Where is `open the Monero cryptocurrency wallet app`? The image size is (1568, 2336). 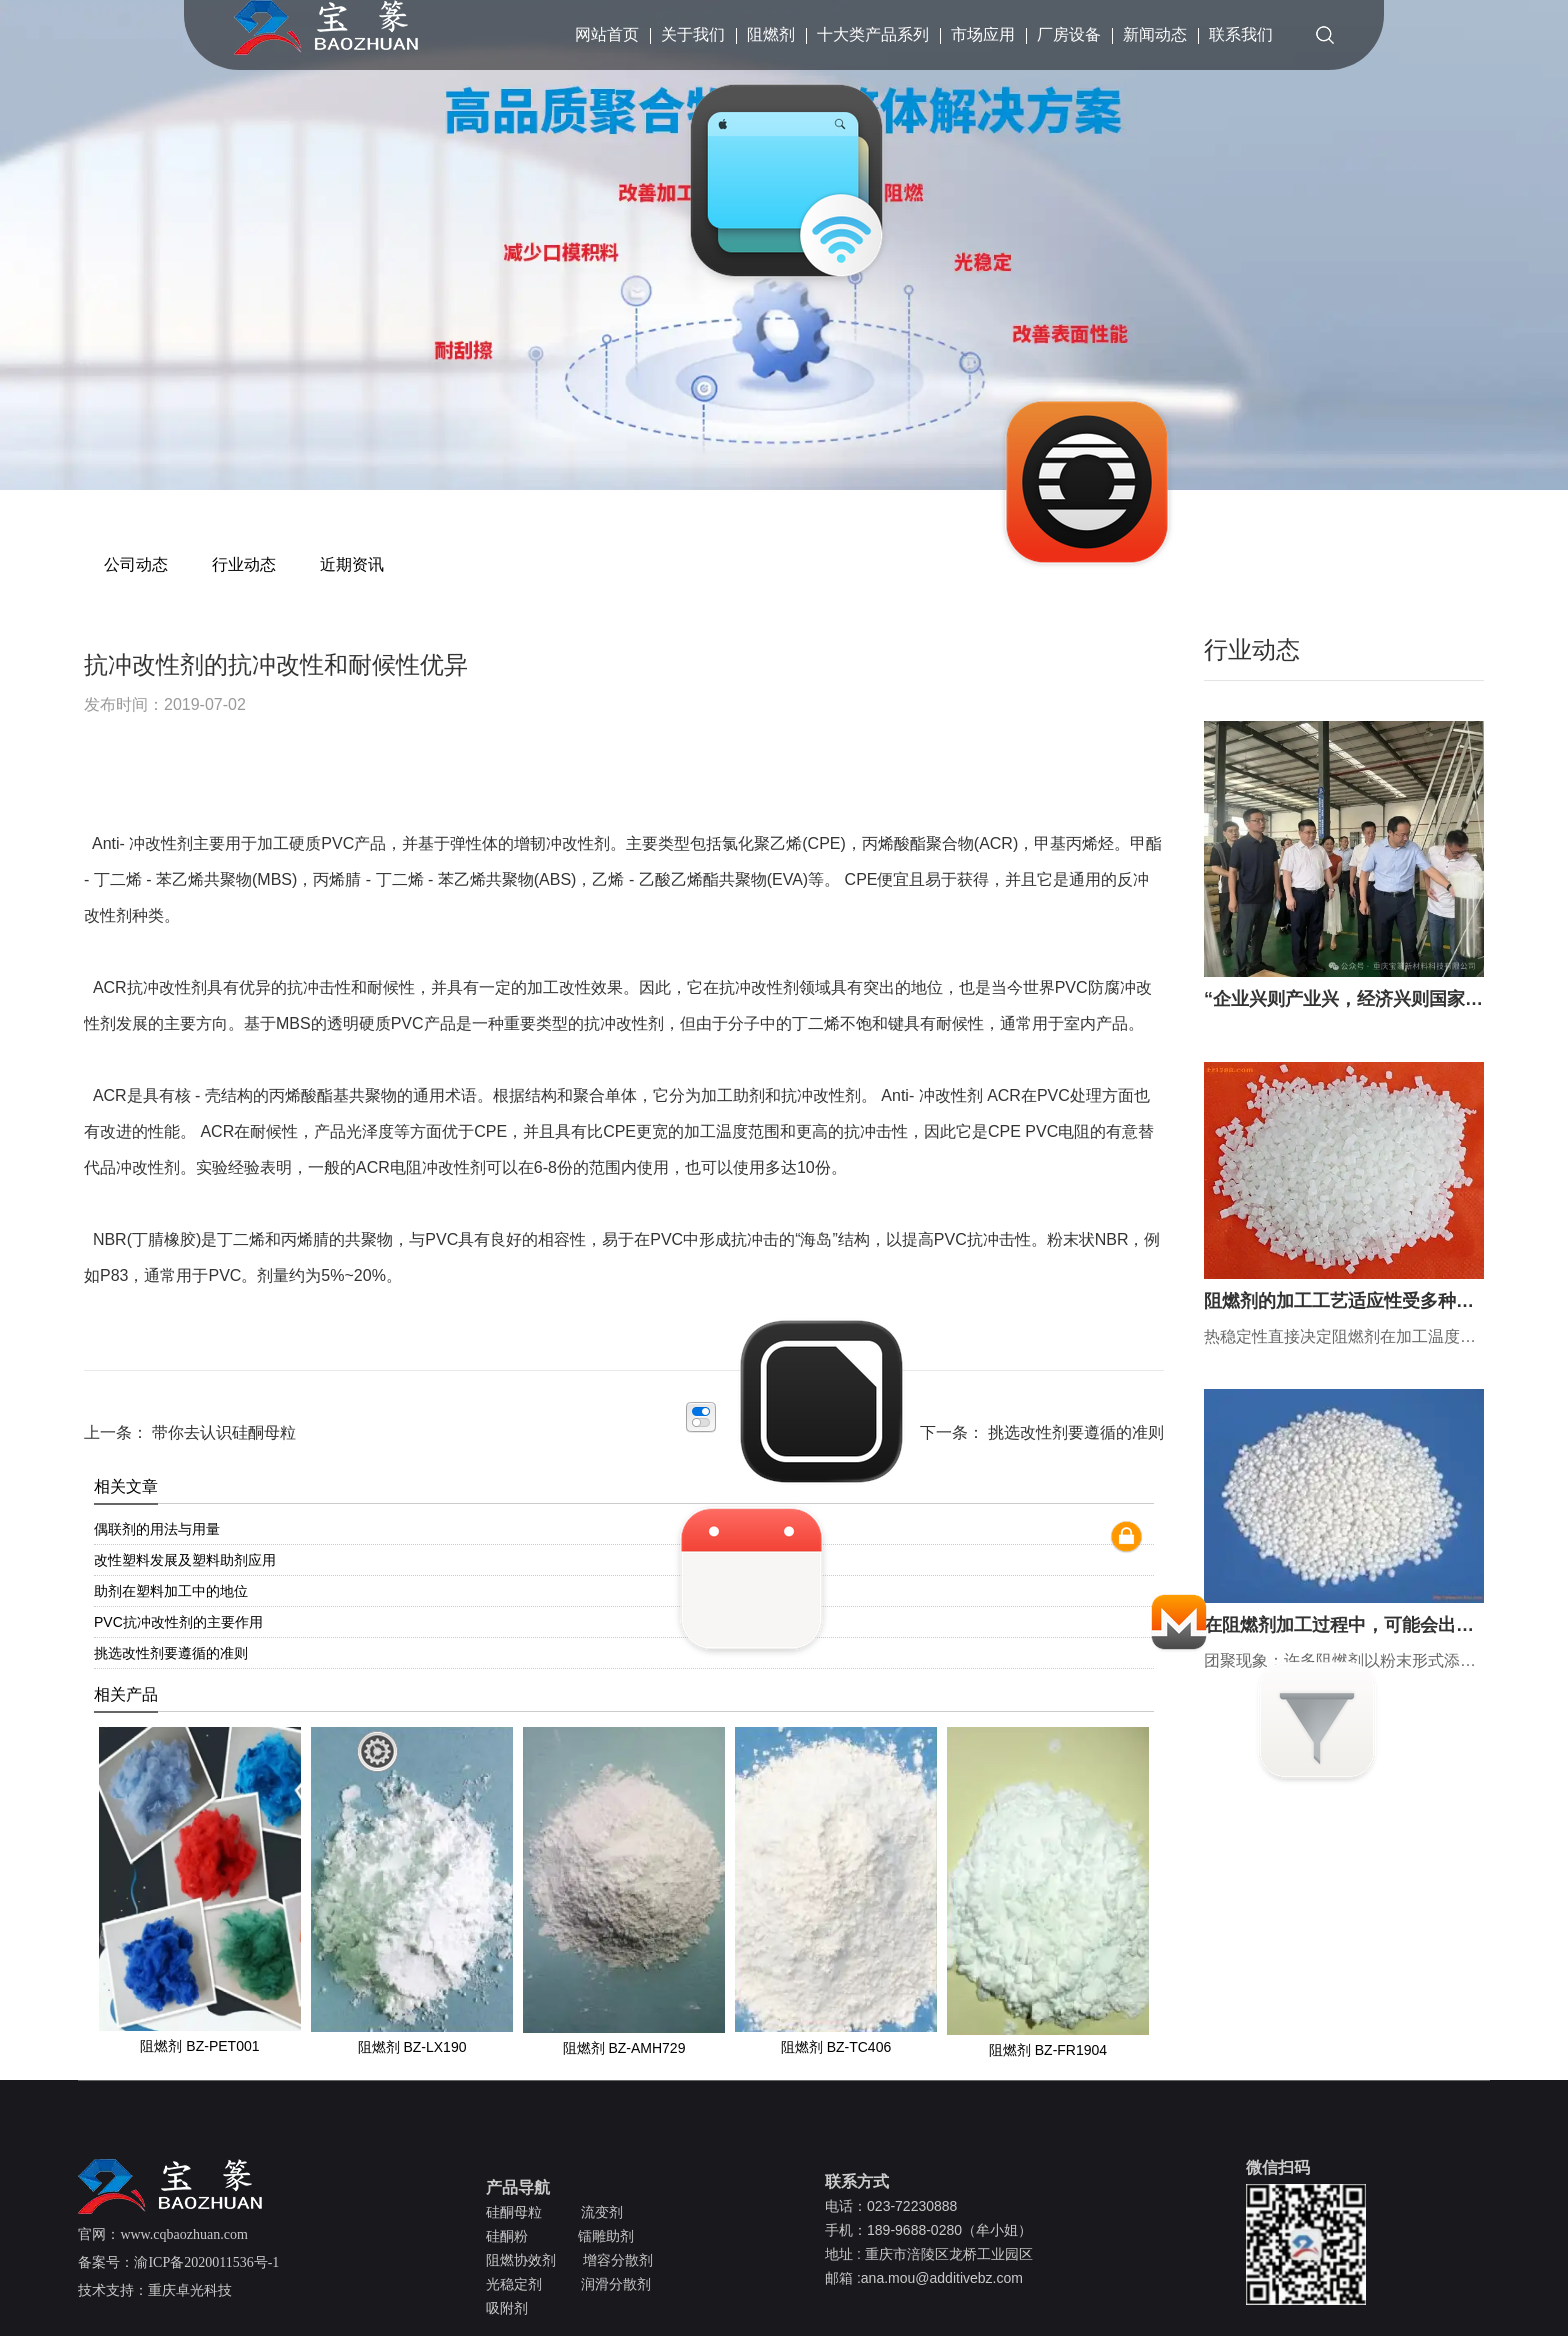 open the Monero cryptocurrency wallet app is located at coordinates (1179, 1622).